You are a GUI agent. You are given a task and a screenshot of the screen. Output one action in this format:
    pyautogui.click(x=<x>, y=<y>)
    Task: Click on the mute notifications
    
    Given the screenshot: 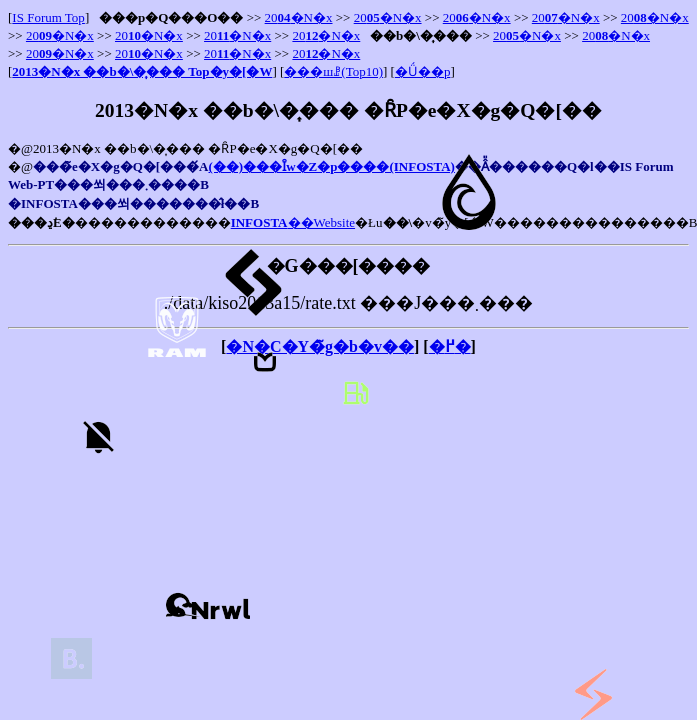 What is the action you would take?
    pyautogui.click(x=98, y=436)
    